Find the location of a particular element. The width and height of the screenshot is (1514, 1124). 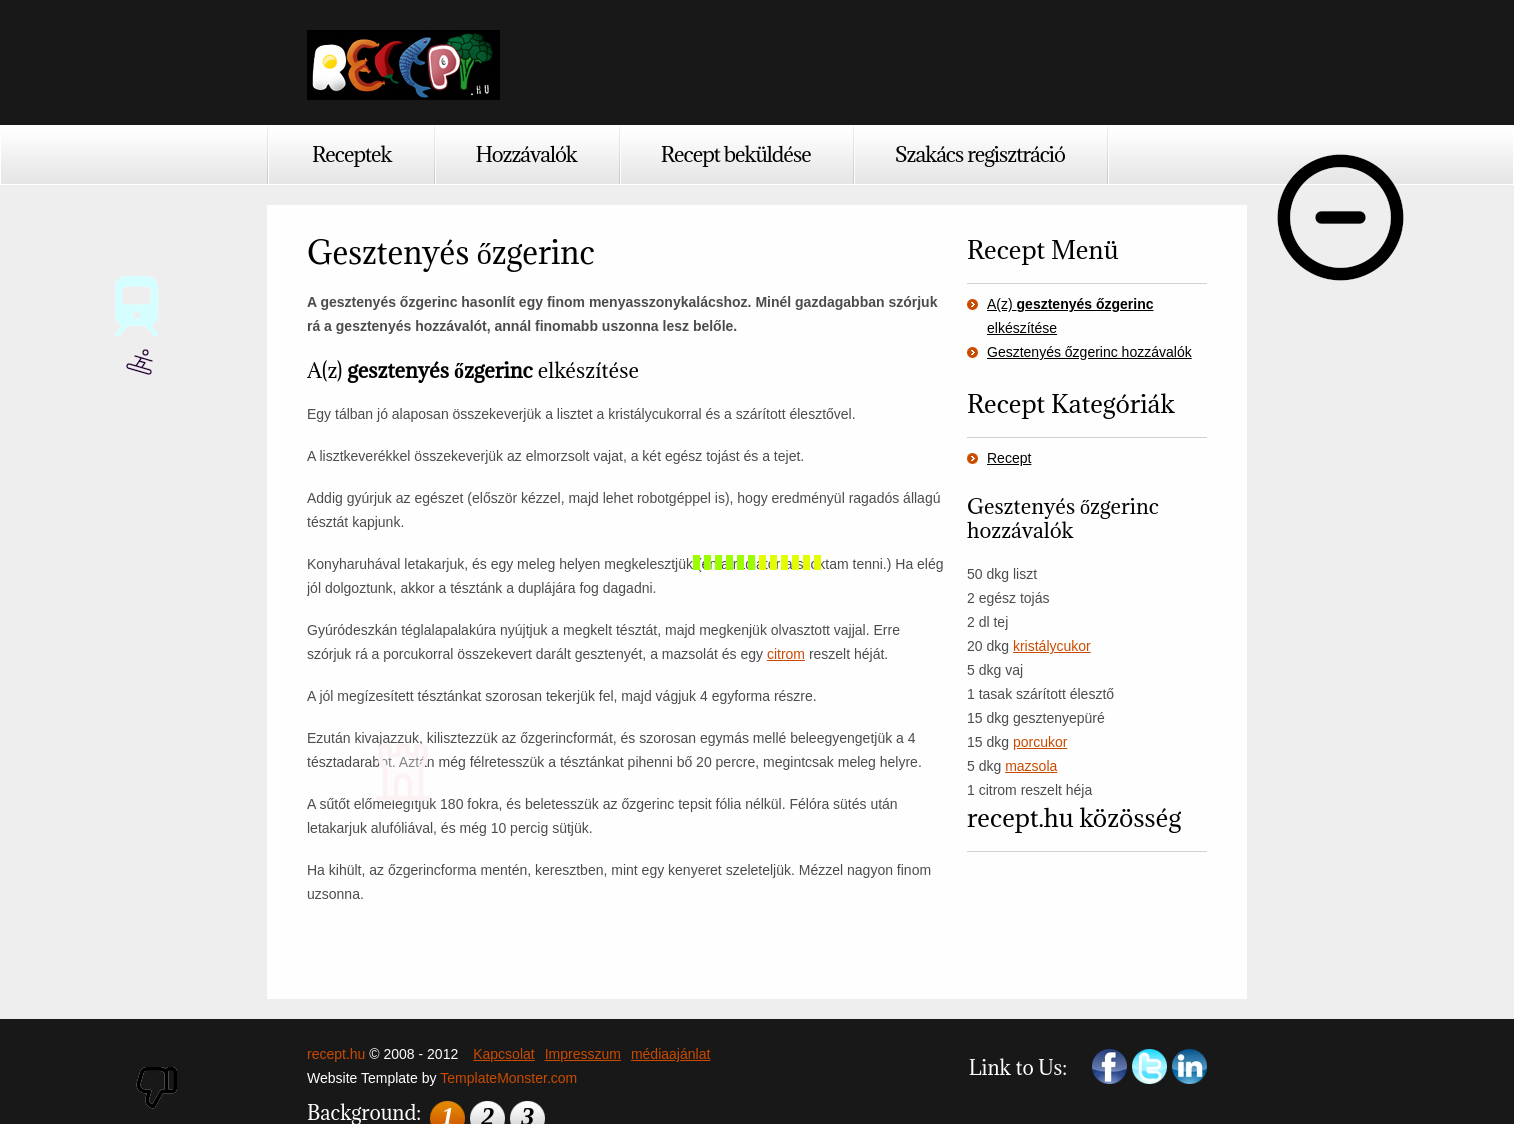

dislike or downvote content is located at coordinates (156, 1088).